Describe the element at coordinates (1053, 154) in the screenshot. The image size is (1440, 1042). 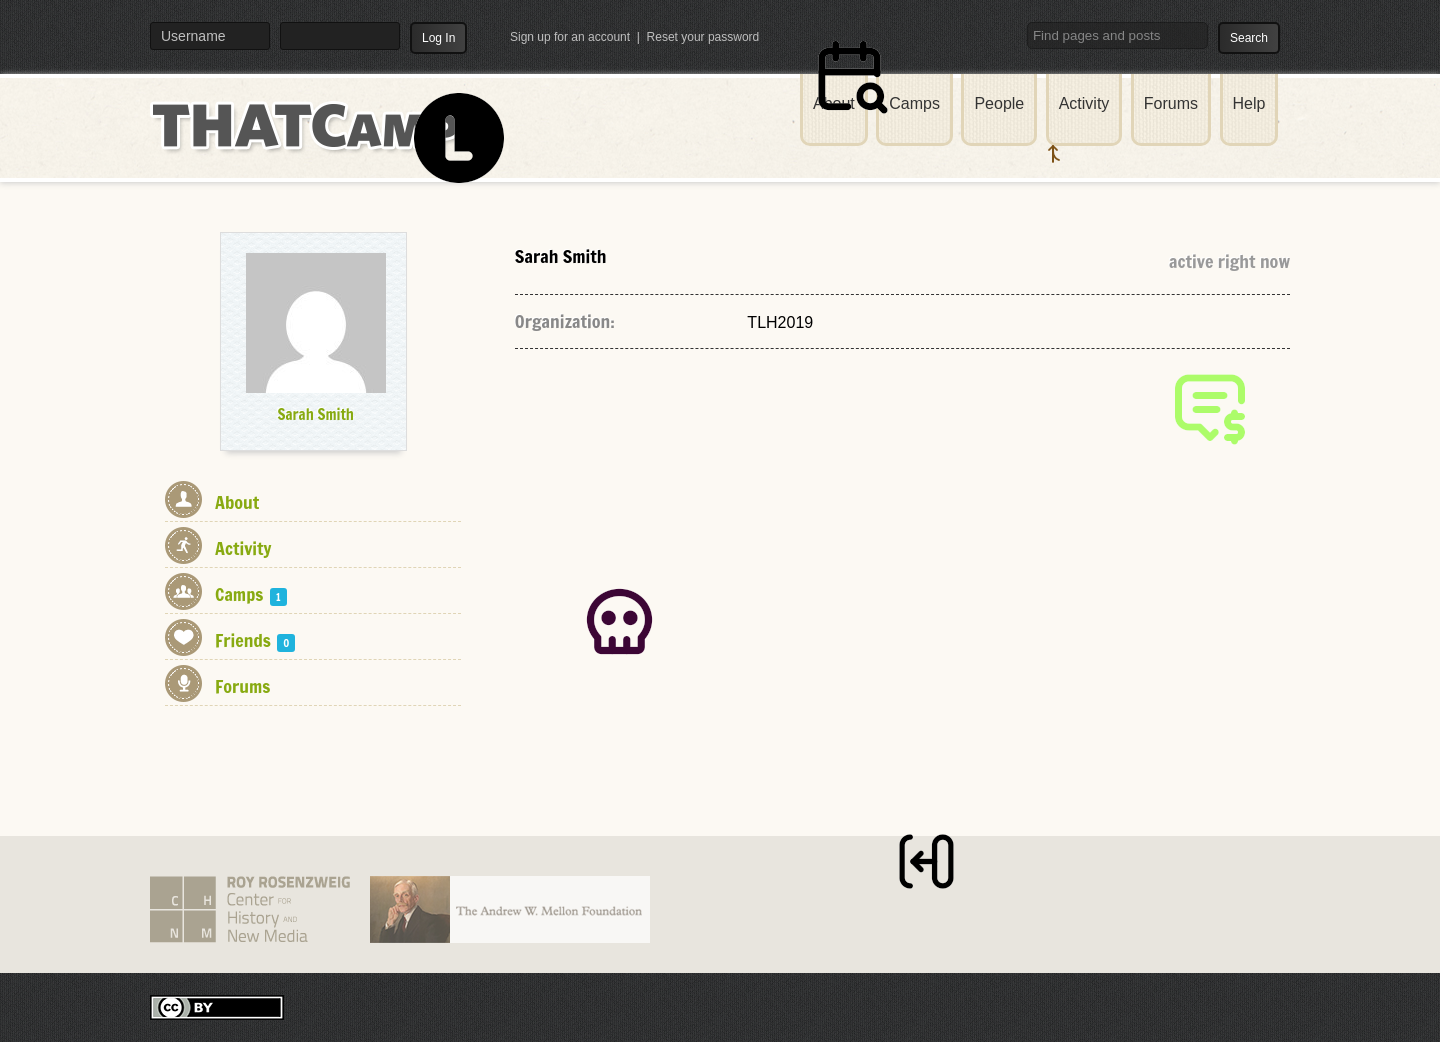
I see `merge lanes or paths to the right` at that location.